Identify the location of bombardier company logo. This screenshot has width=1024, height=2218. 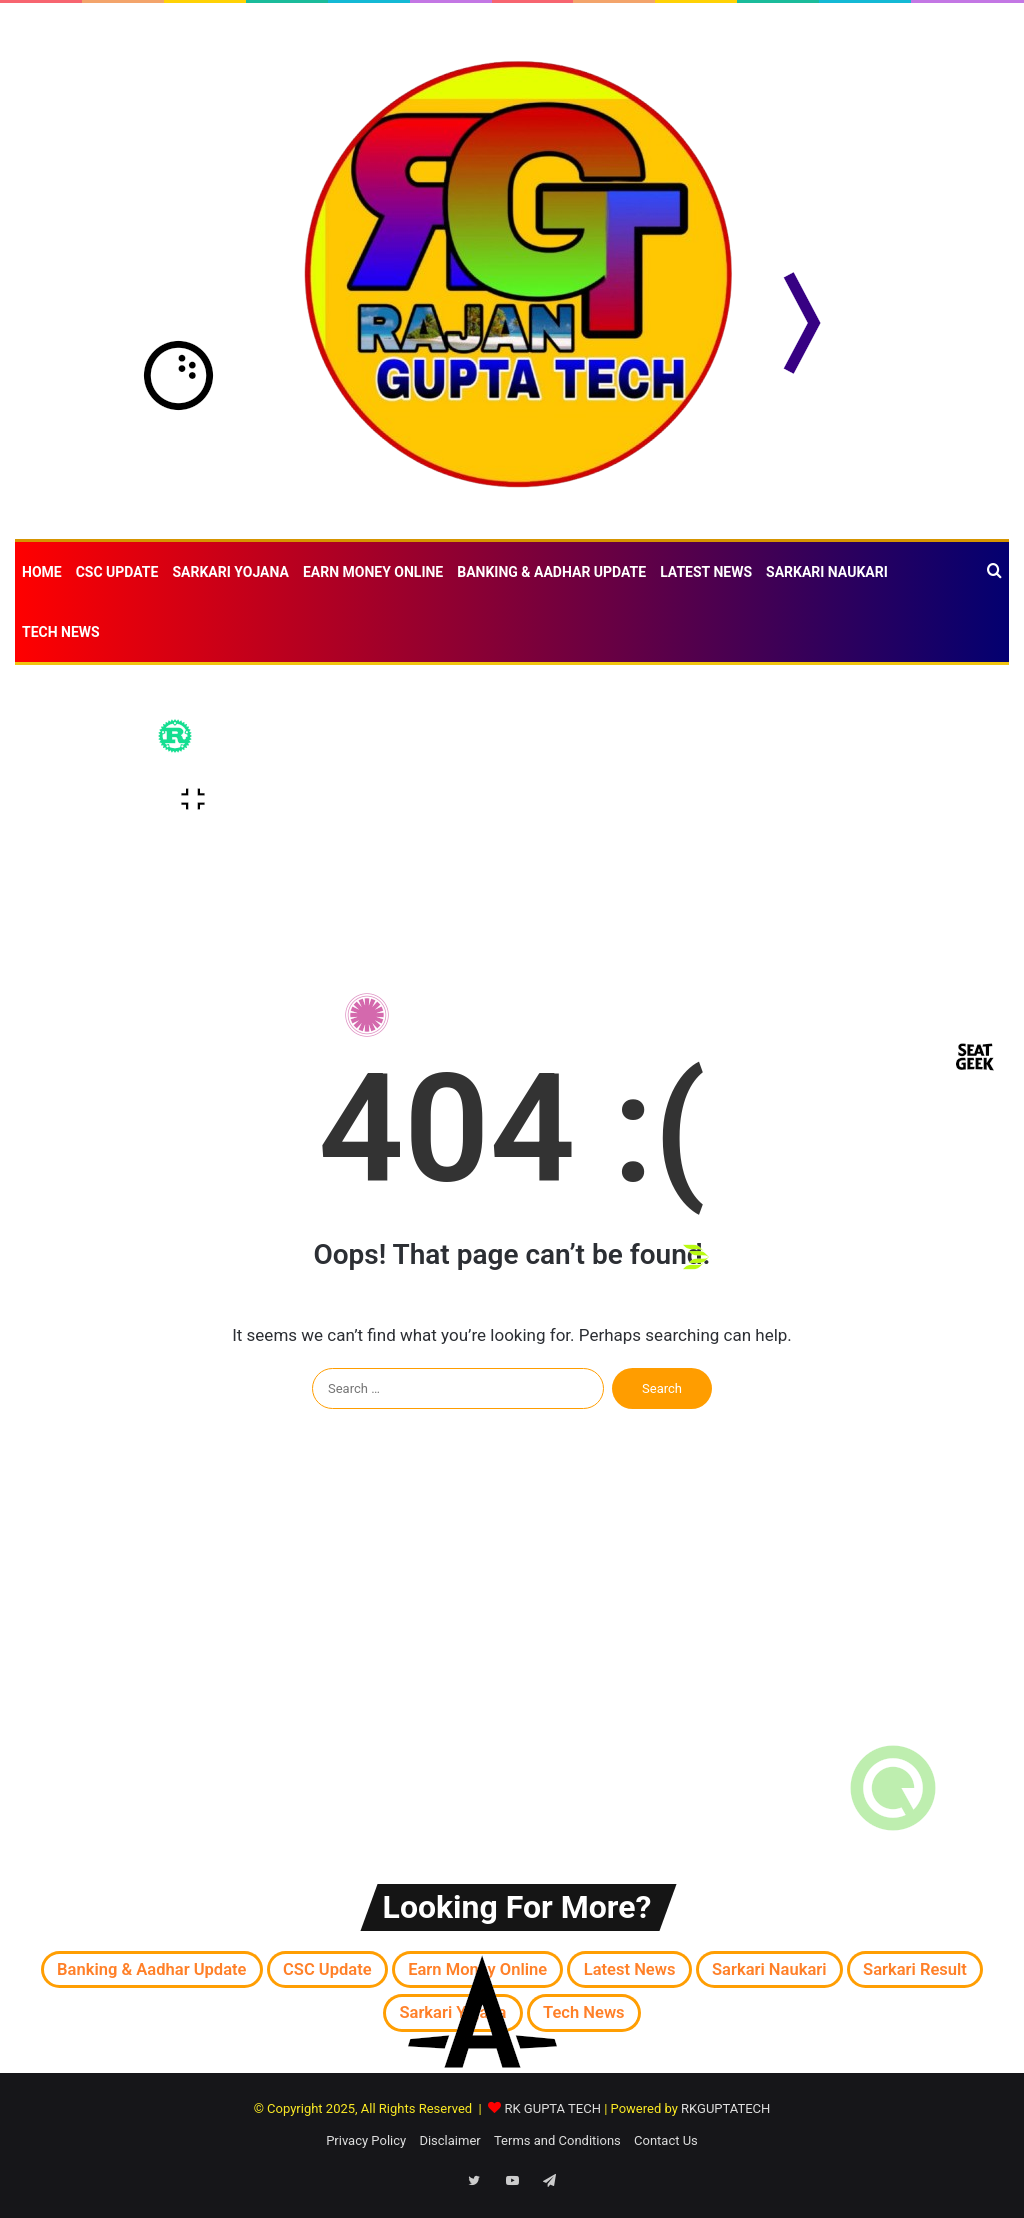
(696, 1257).